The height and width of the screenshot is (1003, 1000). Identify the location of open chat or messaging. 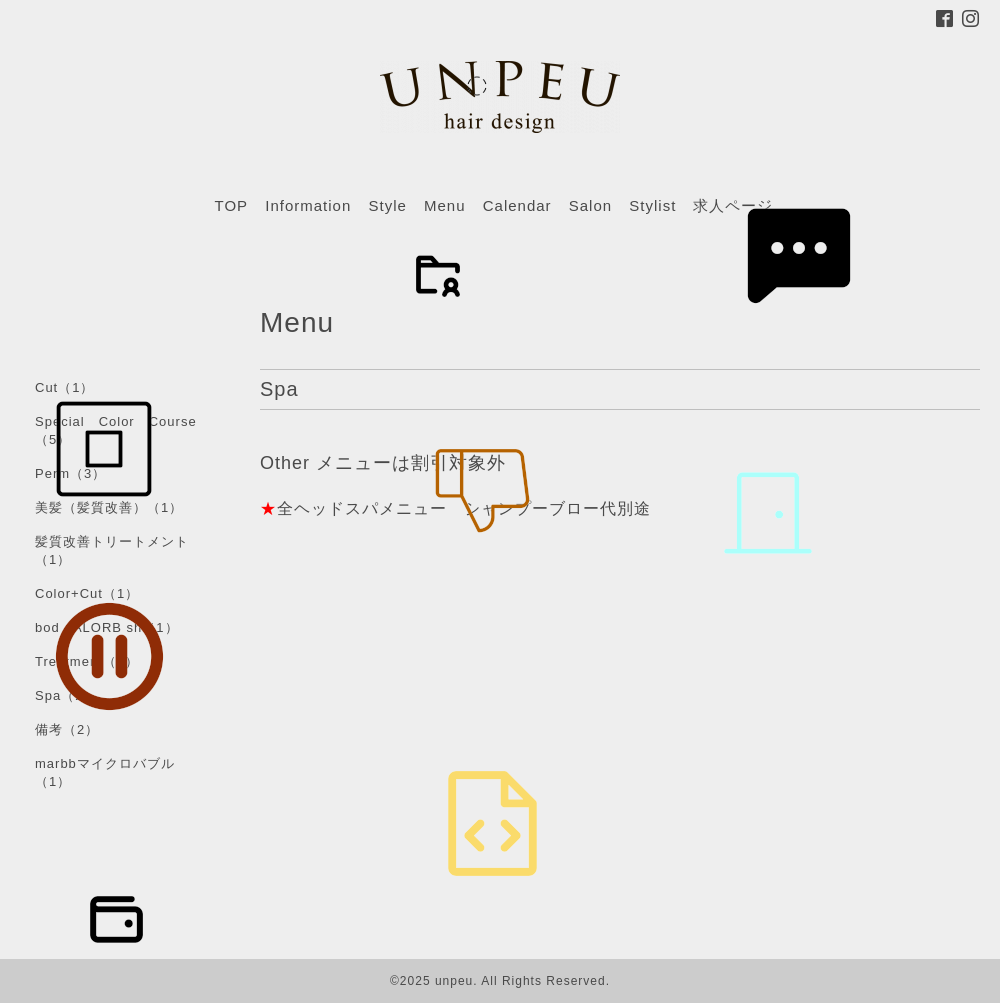
(799, 248).